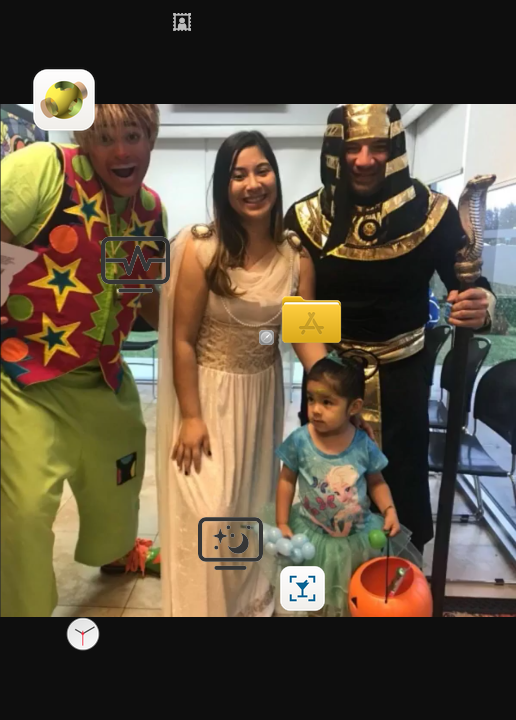  I want to click on access recently opened files and folders, so click(83, 634).